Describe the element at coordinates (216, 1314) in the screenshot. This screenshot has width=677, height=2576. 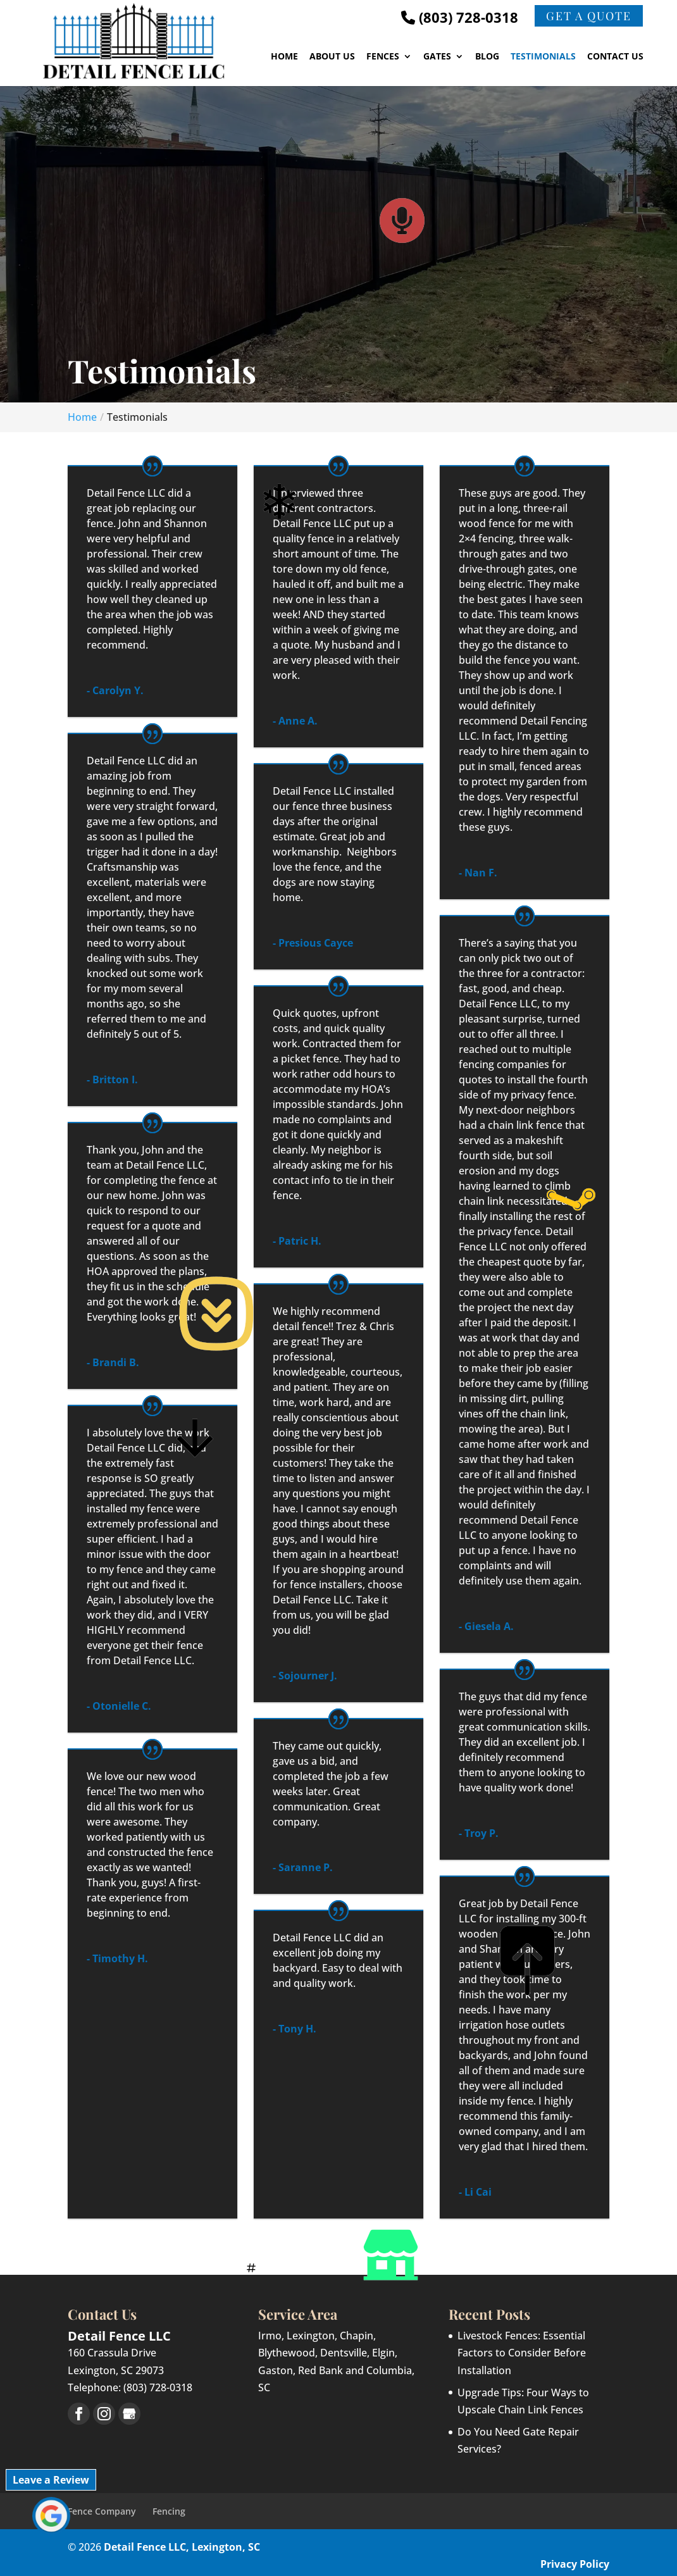
I see `expand content or show more items below` at that location.